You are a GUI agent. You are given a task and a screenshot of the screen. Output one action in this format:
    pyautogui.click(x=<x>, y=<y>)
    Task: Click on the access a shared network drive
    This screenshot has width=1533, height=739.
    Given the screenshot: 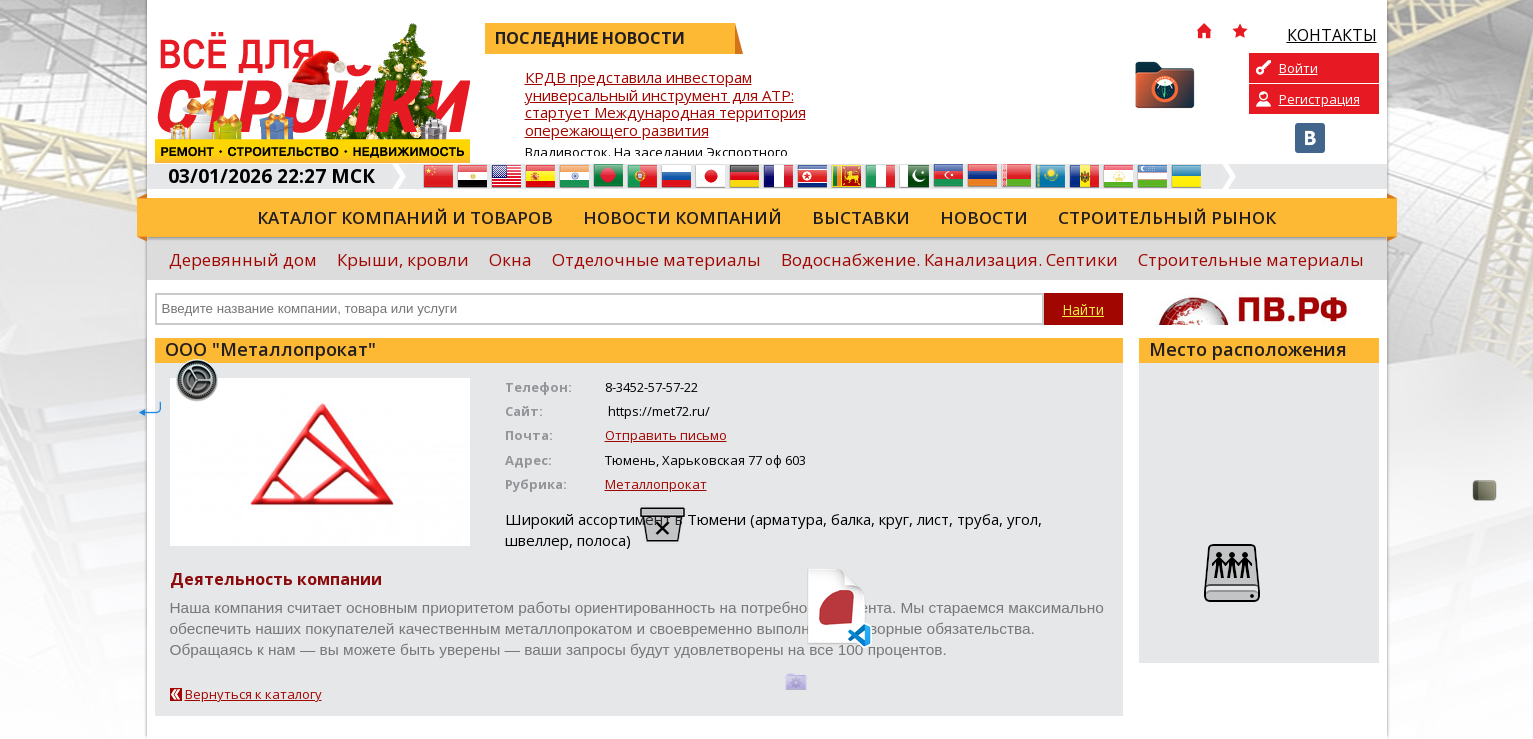 What is the action you would take?
    pyautogui.click(x=1232, y=573)
    